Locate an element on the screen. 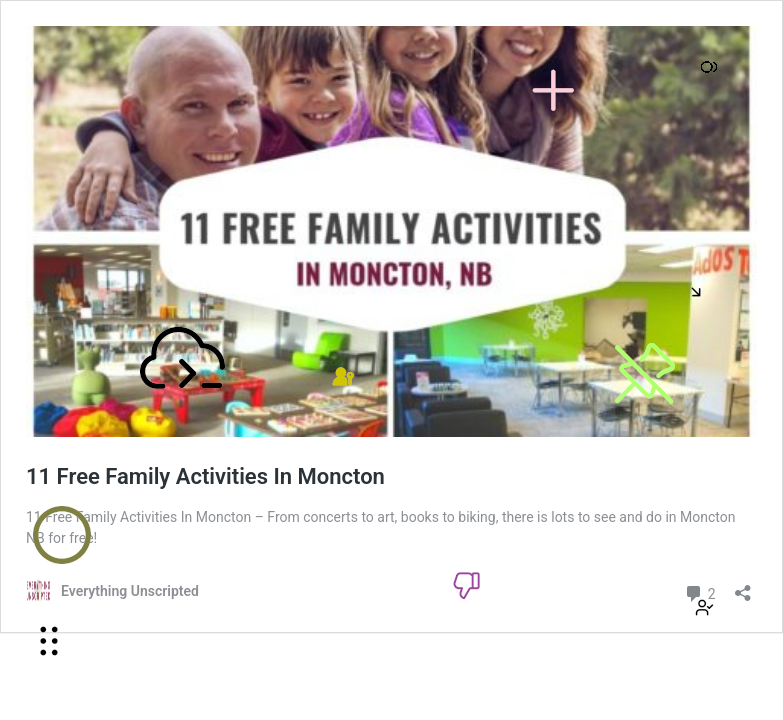  verify or approve a user account is located at coordinates (704, 607).